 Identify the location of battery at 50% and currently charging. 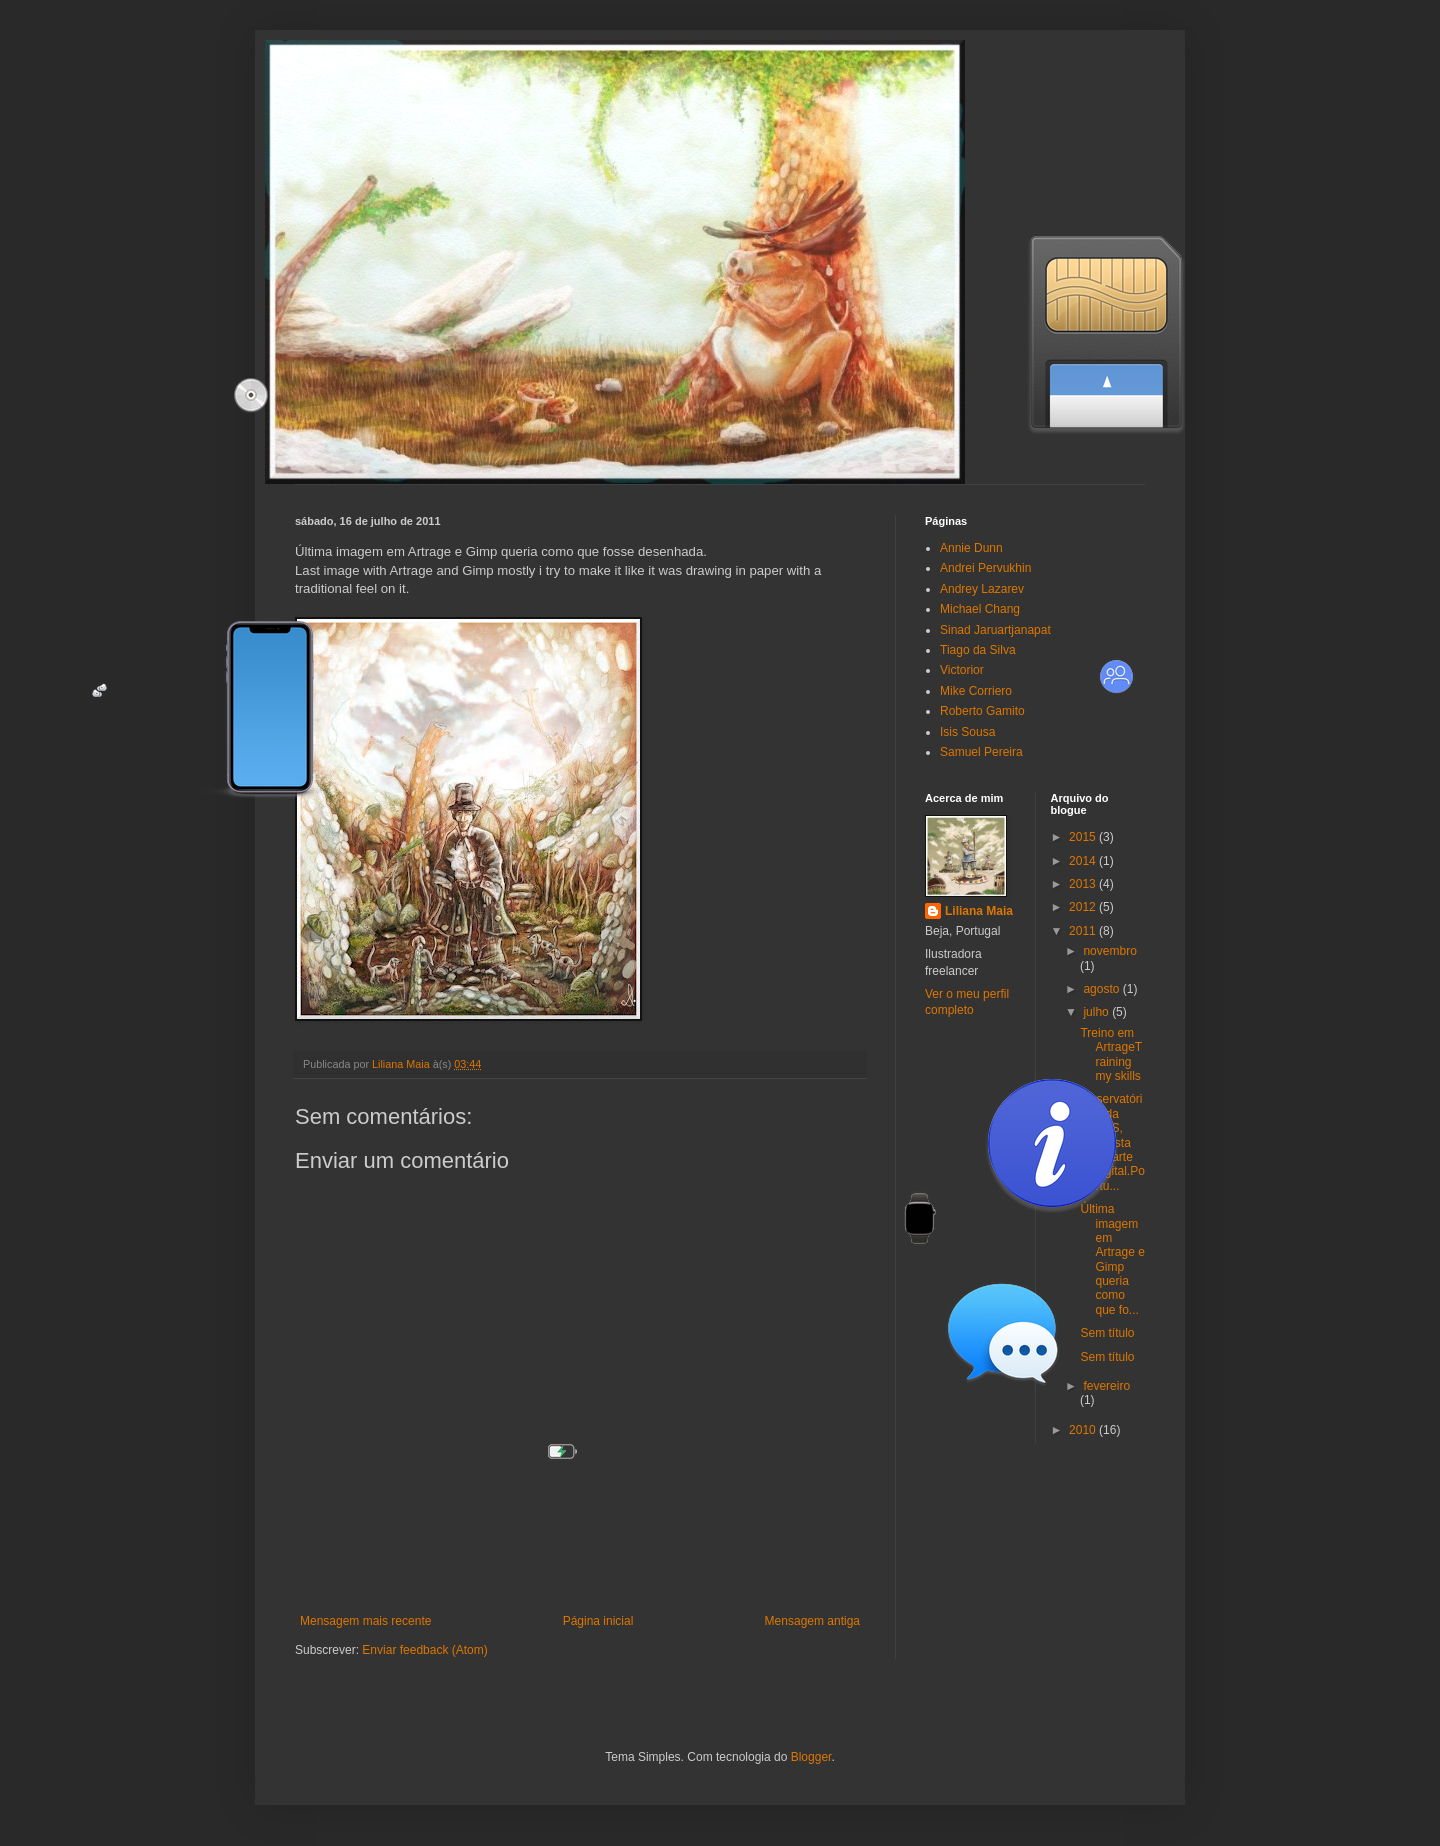
(562, 1451).